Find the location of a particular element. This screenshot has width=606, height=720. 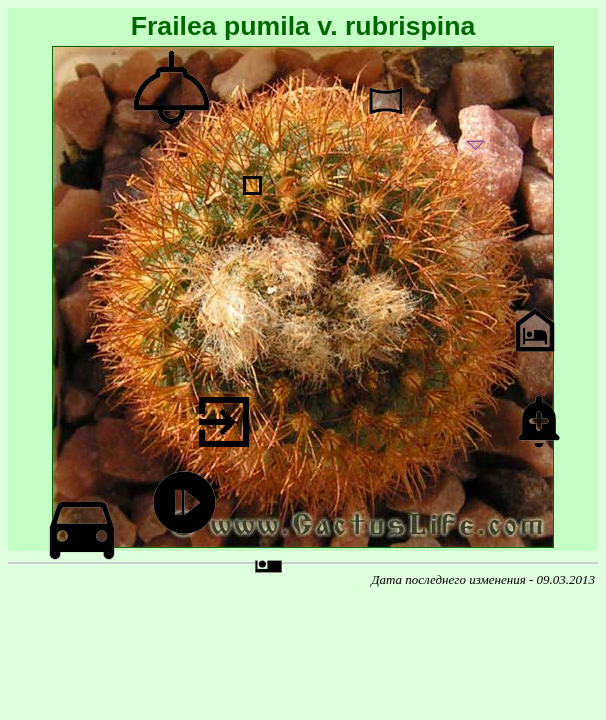

toggle pendant lamp or ceiling light is located at coordinates (171, 91).